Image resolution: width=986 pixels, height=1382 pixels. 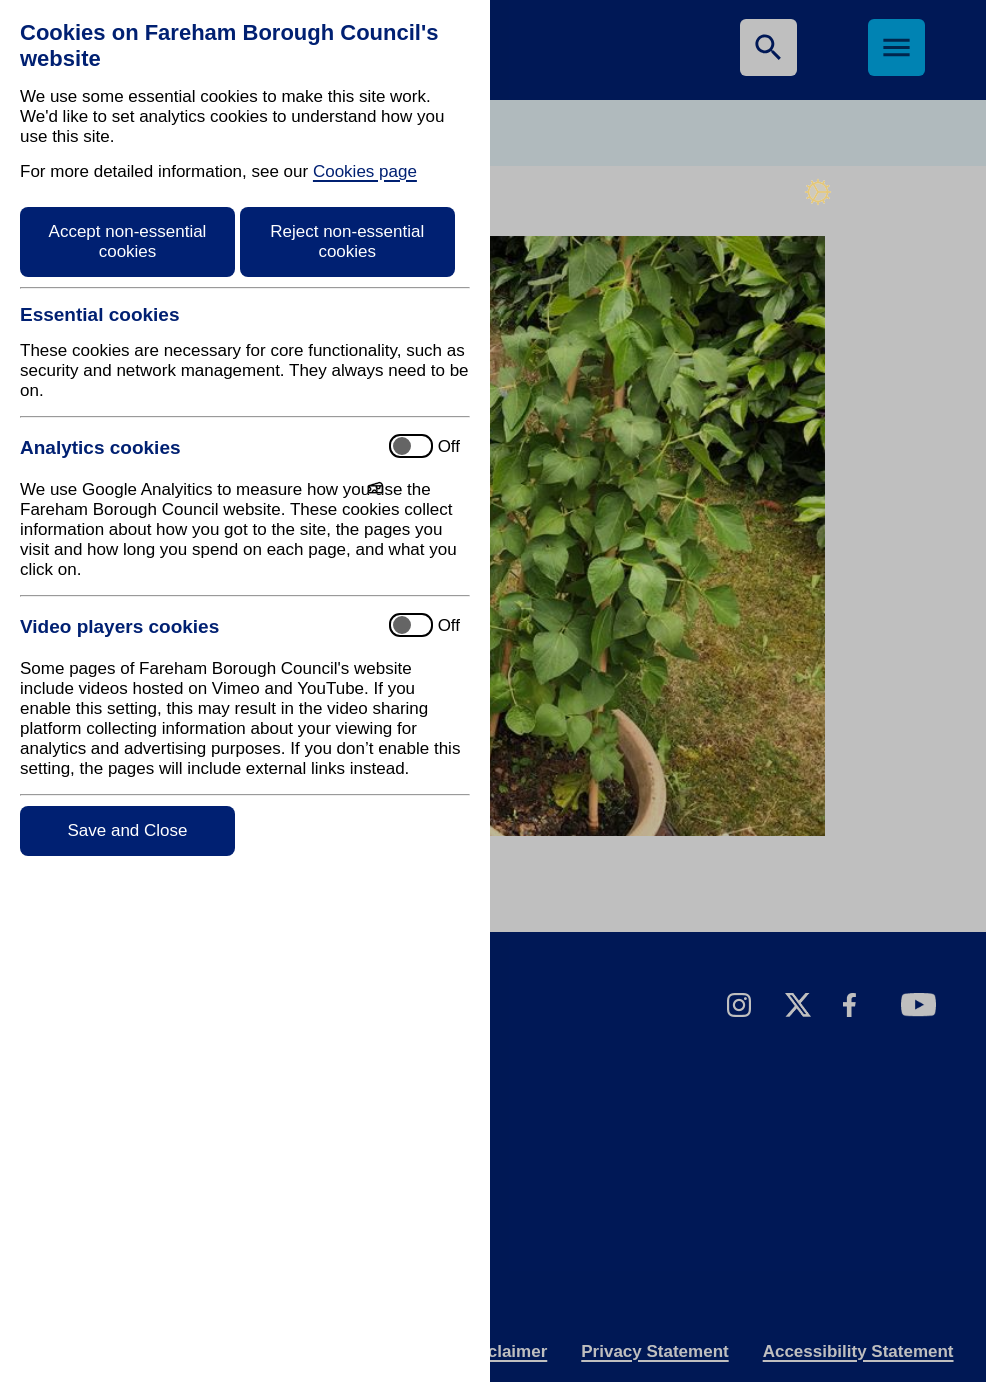 I want to click on access settings or preferences, so click(x=818, y=192).